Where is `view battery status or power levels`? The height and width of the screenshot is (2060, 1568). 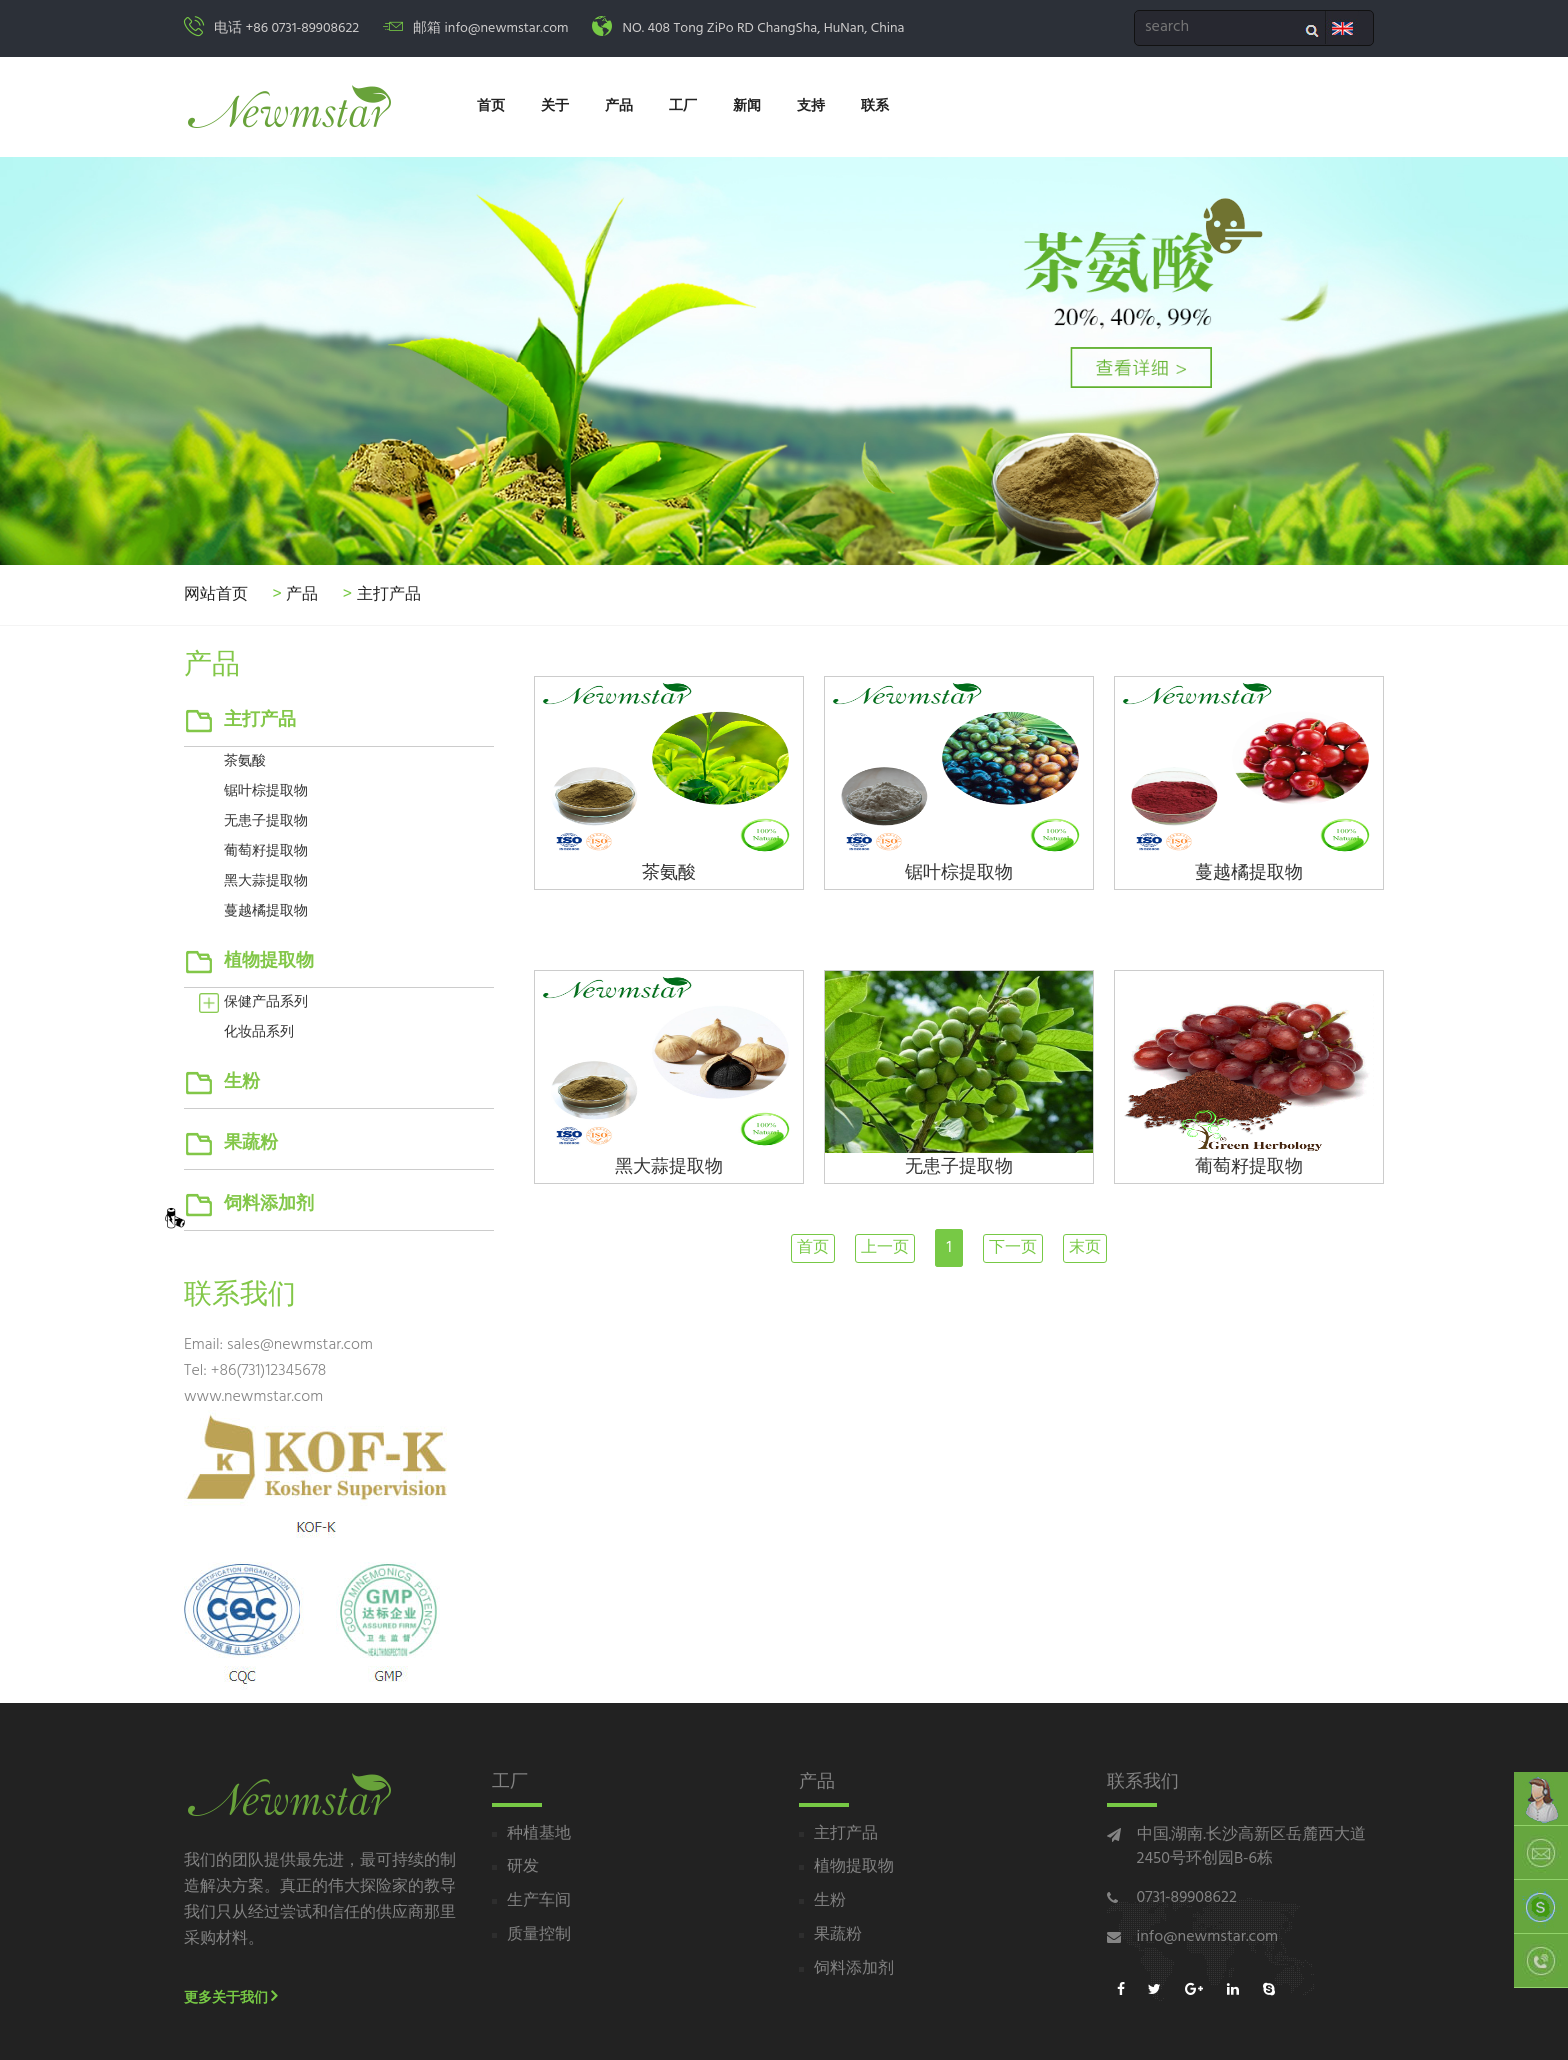
view battery status or power levels is located at coordinates (175, 1218).